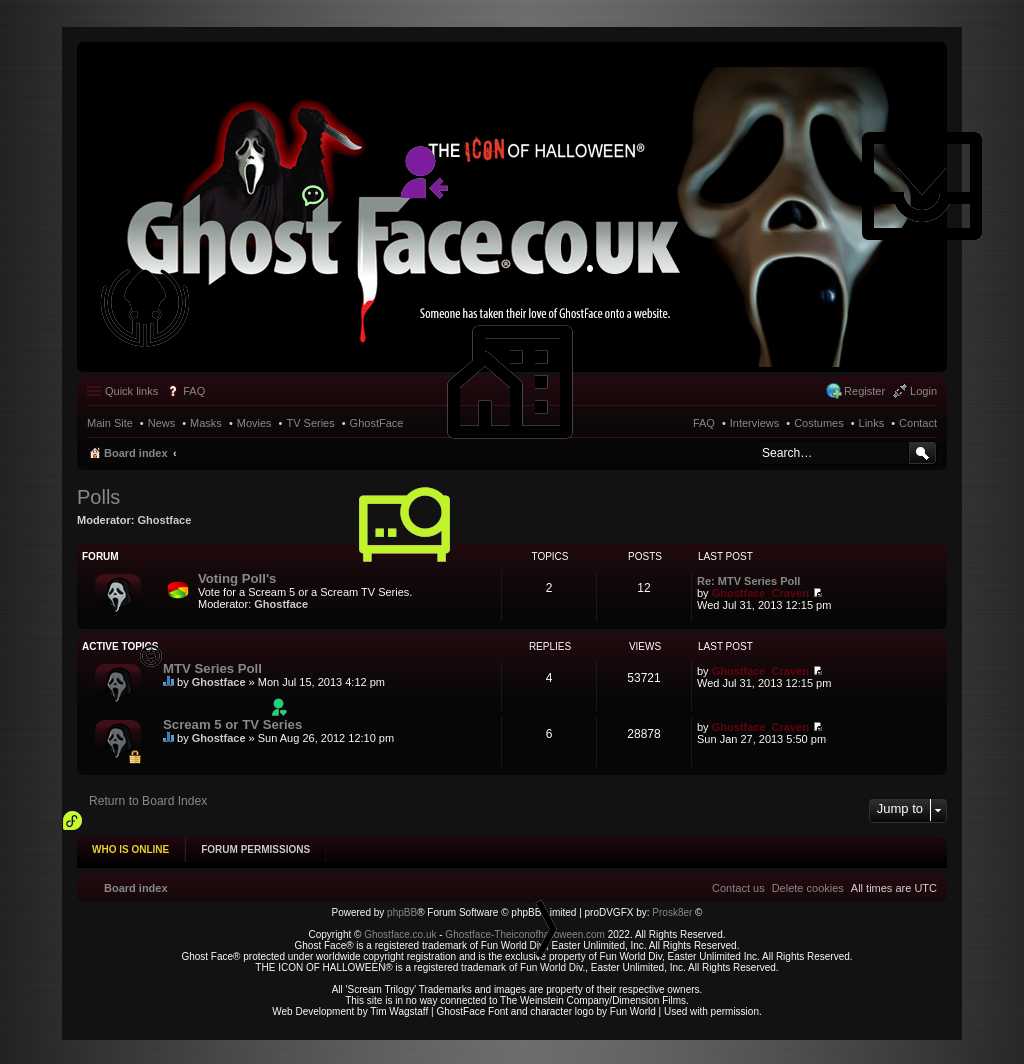 This screenshot has height=1064, width=1024. Describe the element at coordinates (151, 656) in the screenshot. I see `indicates non-commercial use license` at that location.